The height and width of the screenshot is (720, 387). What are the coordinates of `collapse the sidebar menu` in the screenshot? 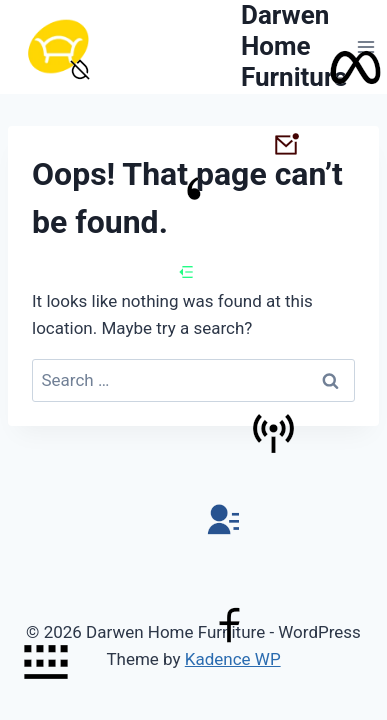 It's located at (186, 272).